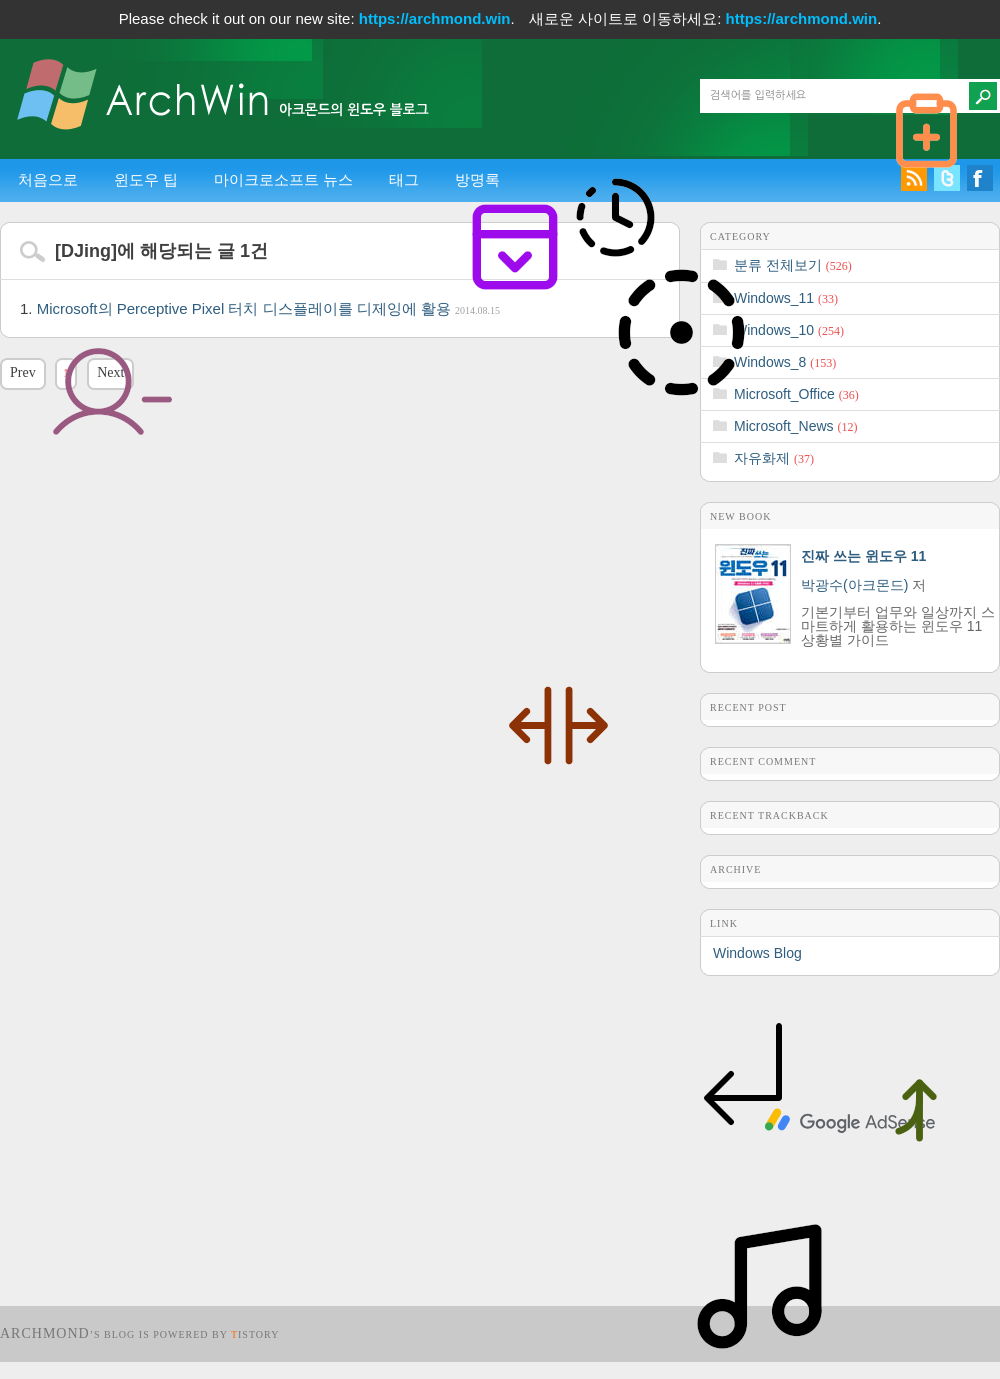  Describe the element at coordinates (926, 130) in the screenshot. I see `add a new item to clipboard` at that location.